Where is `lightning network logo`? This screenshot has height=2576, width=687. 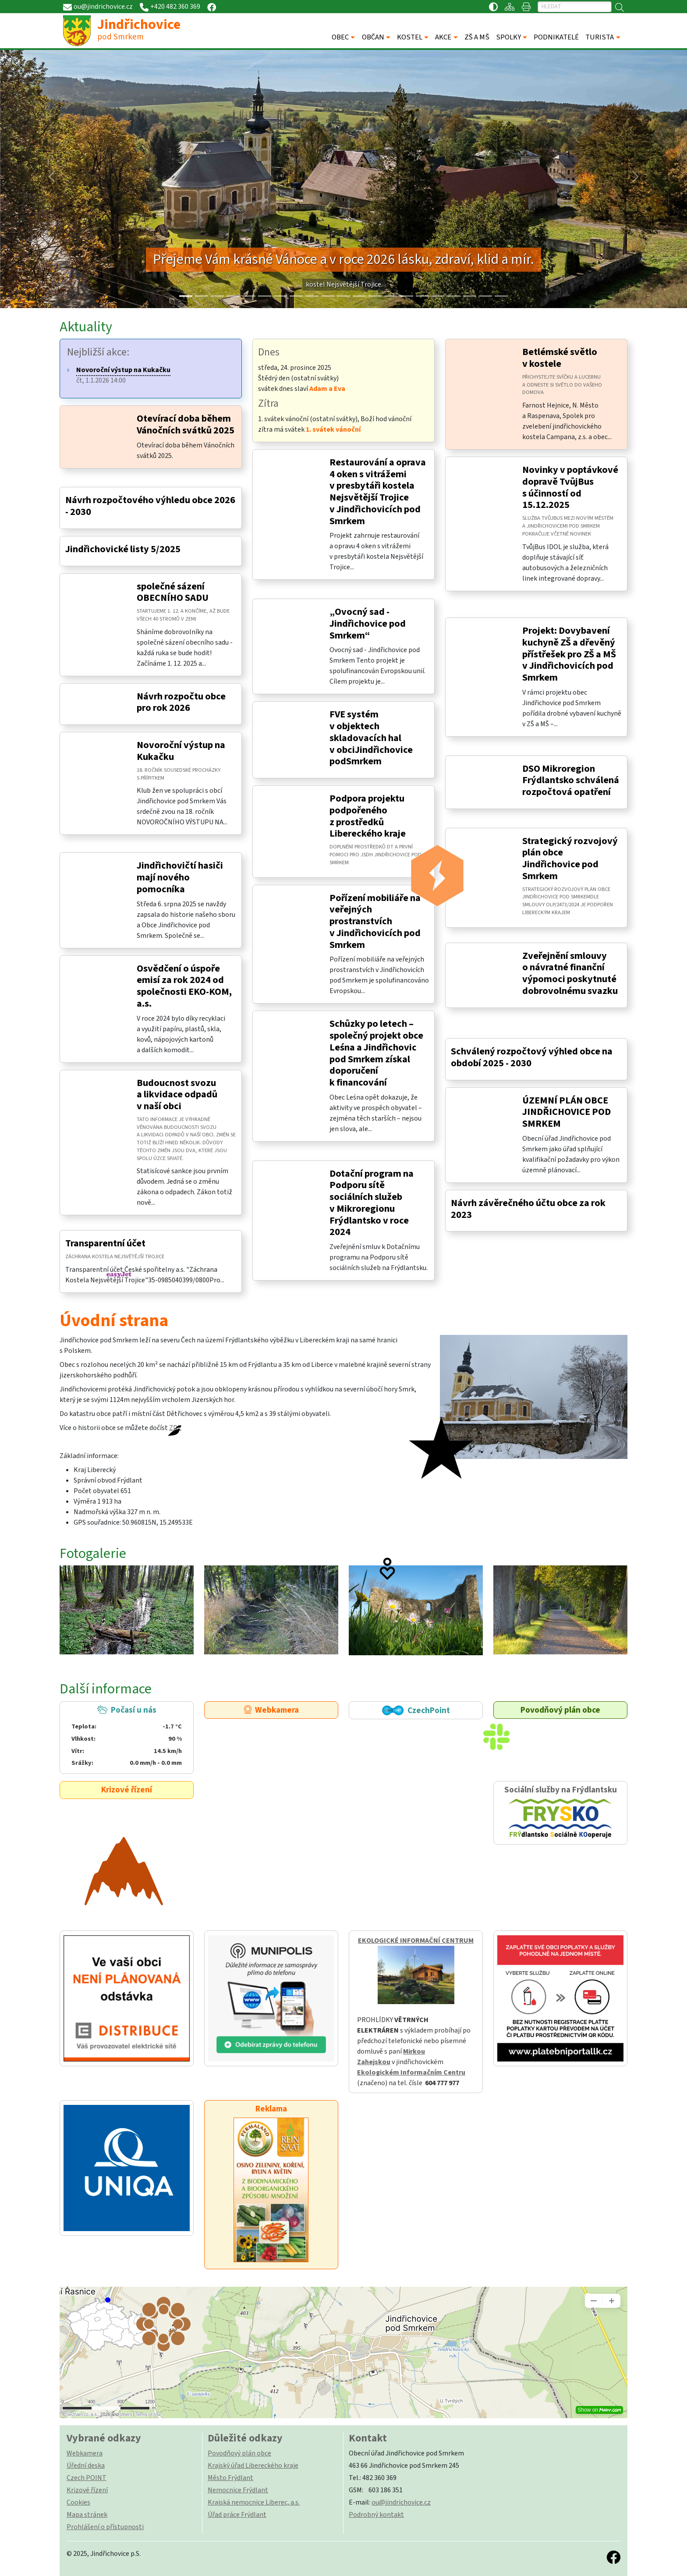
lightning network logo is located at coordinates (437, 876).